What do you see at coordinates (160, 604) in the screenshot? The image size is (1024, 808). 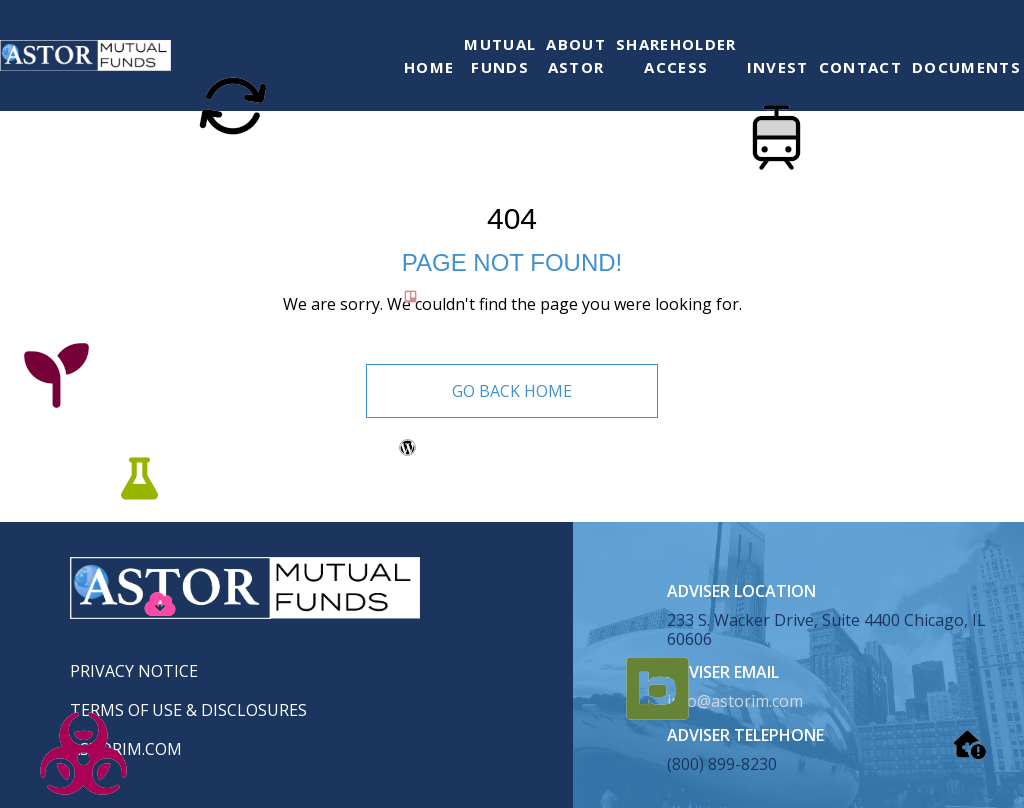 I see `download file from cloud storage` at bounding box center [160, 604].